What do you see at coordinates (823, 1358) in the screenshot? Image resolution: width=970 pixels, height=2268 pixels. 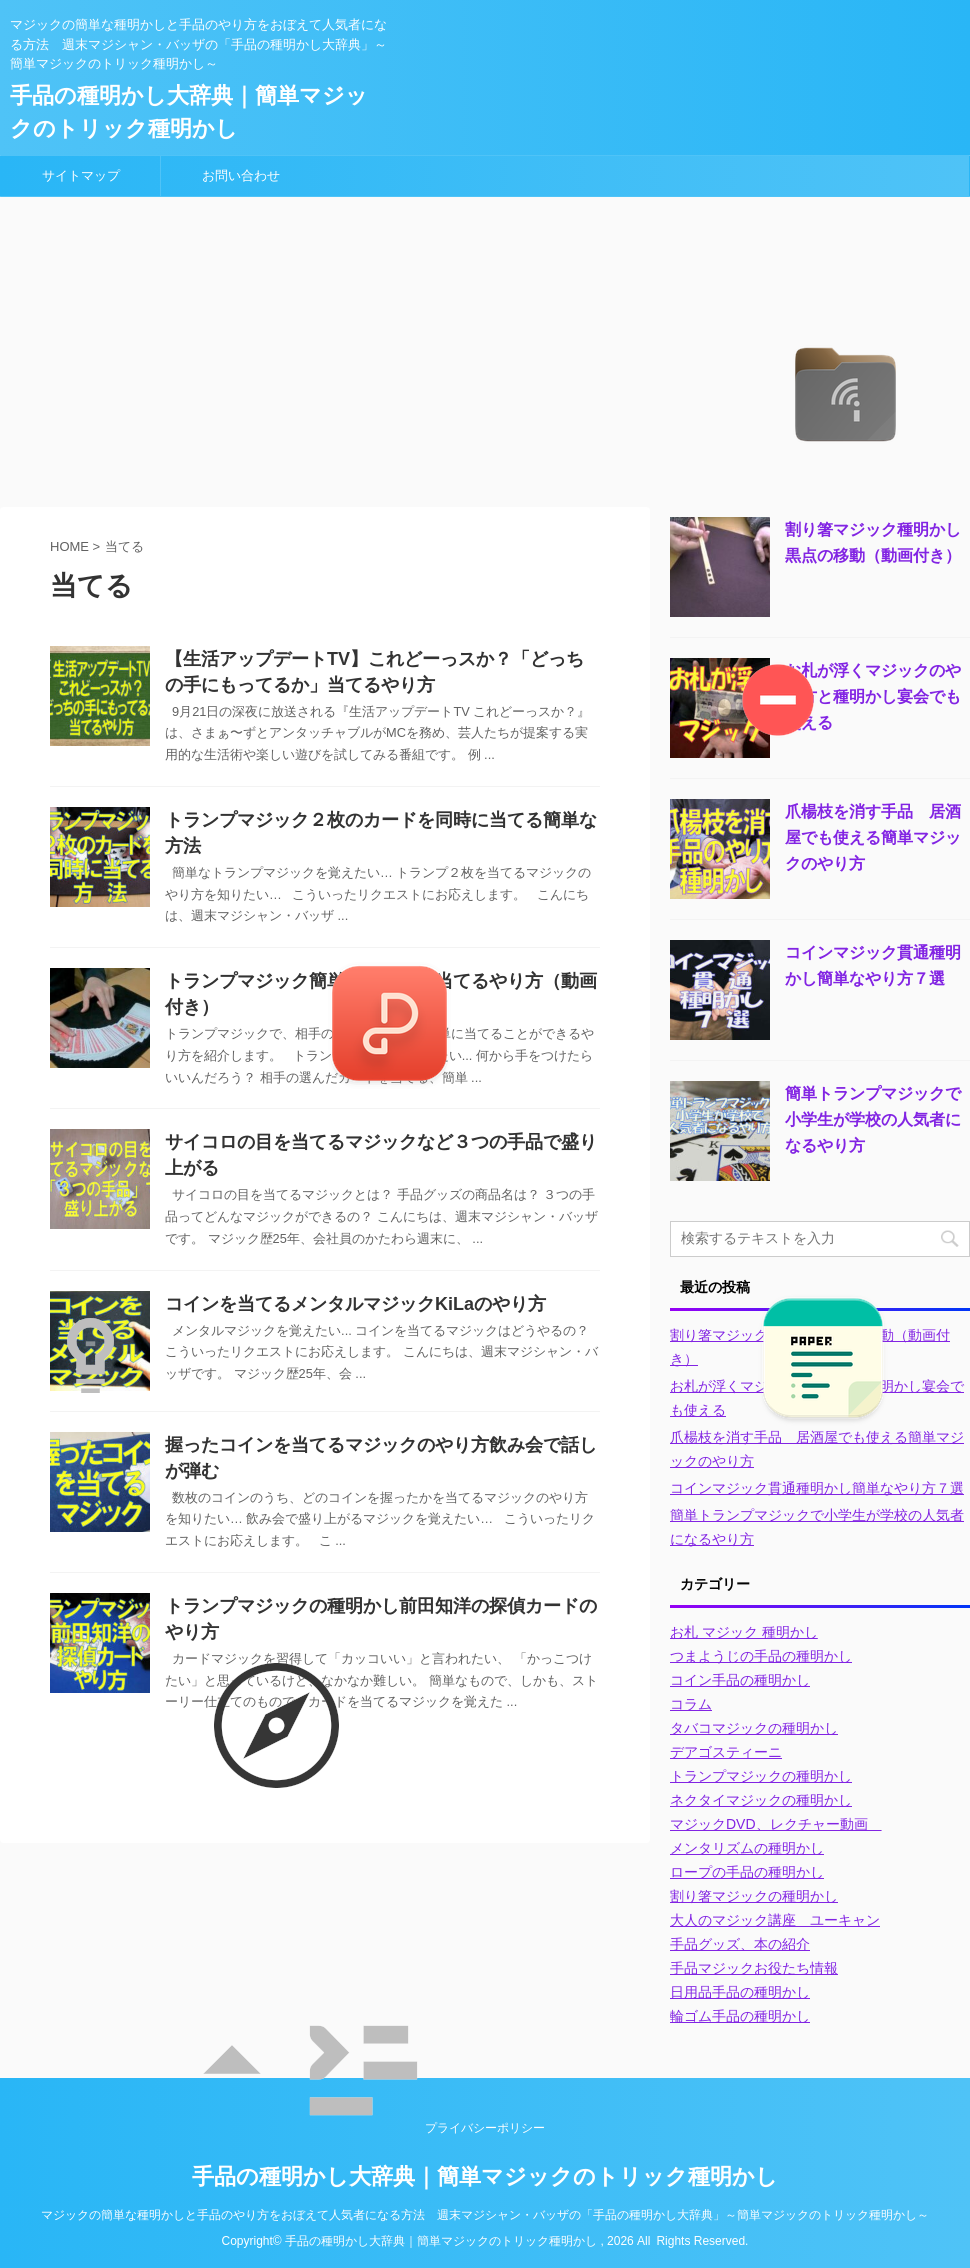 I see `open Paper note-taking app` at bounding box center [823, 1358].